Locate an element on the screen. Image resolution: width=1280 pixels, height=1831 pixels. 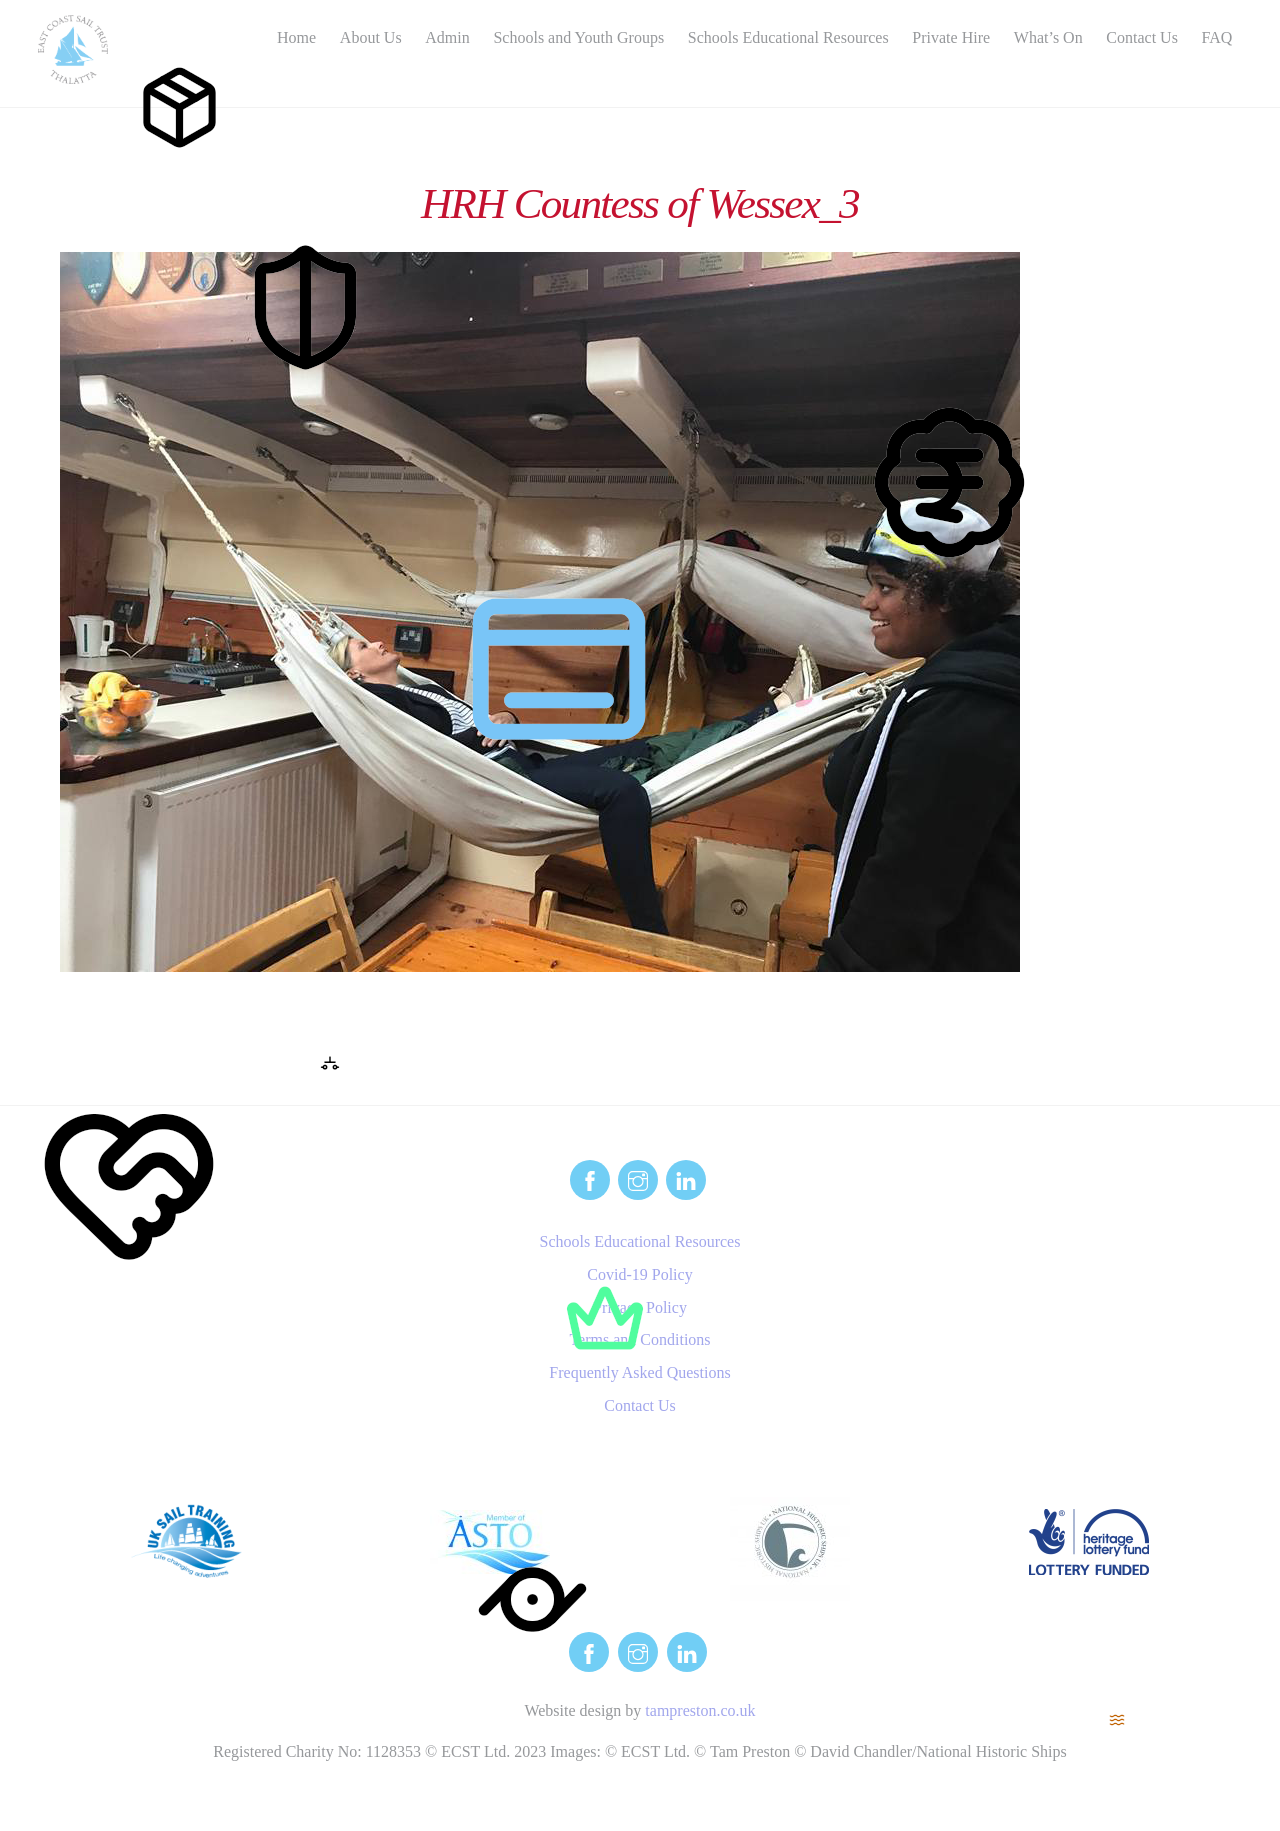
select epicene or non-binary gender option is located at coordinates (532, 1599).